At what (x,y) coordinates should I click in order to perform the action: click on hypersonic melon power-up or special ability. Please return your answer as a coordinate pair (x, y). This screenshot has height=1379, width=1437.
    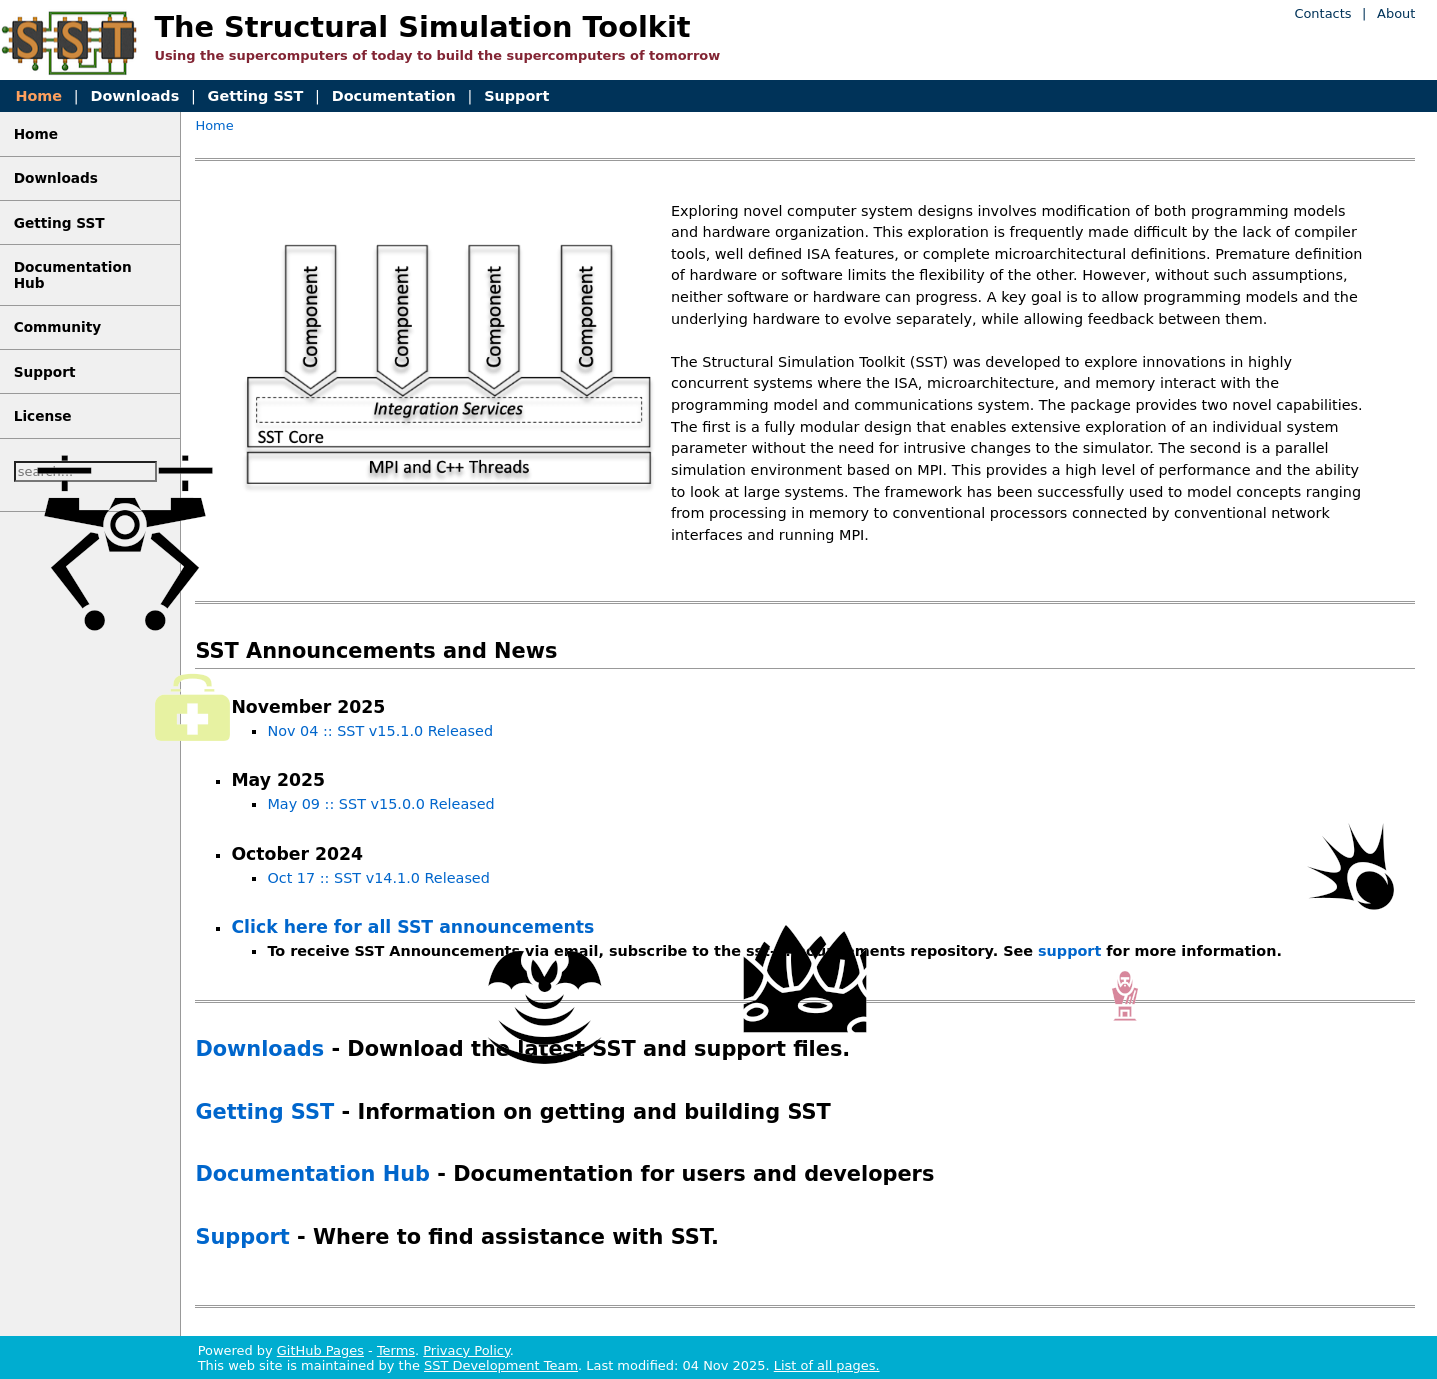
    Looking at the image, I should click on (1350, 865).